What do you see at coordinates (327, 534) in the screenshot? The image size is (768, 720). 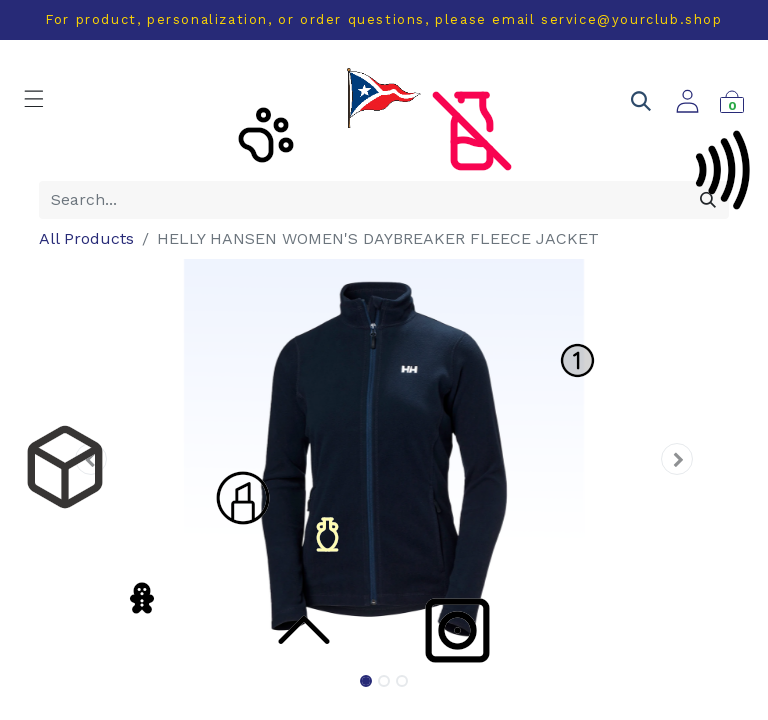 I see `browse historical or ancient artifacts` at bounding box center [327, 534].